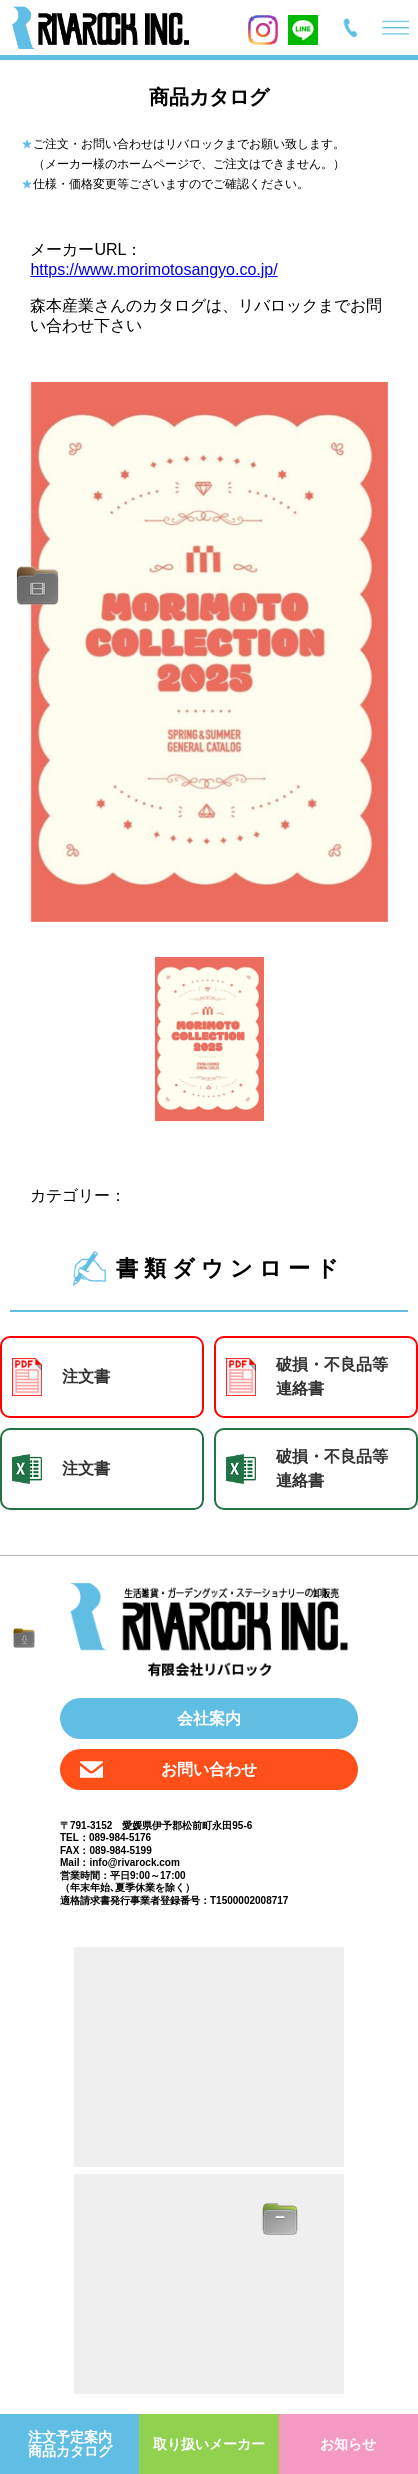 The width and height of the screenshot is (418, 2474). I want to click on open your downloads folder, so click(24, 1638).